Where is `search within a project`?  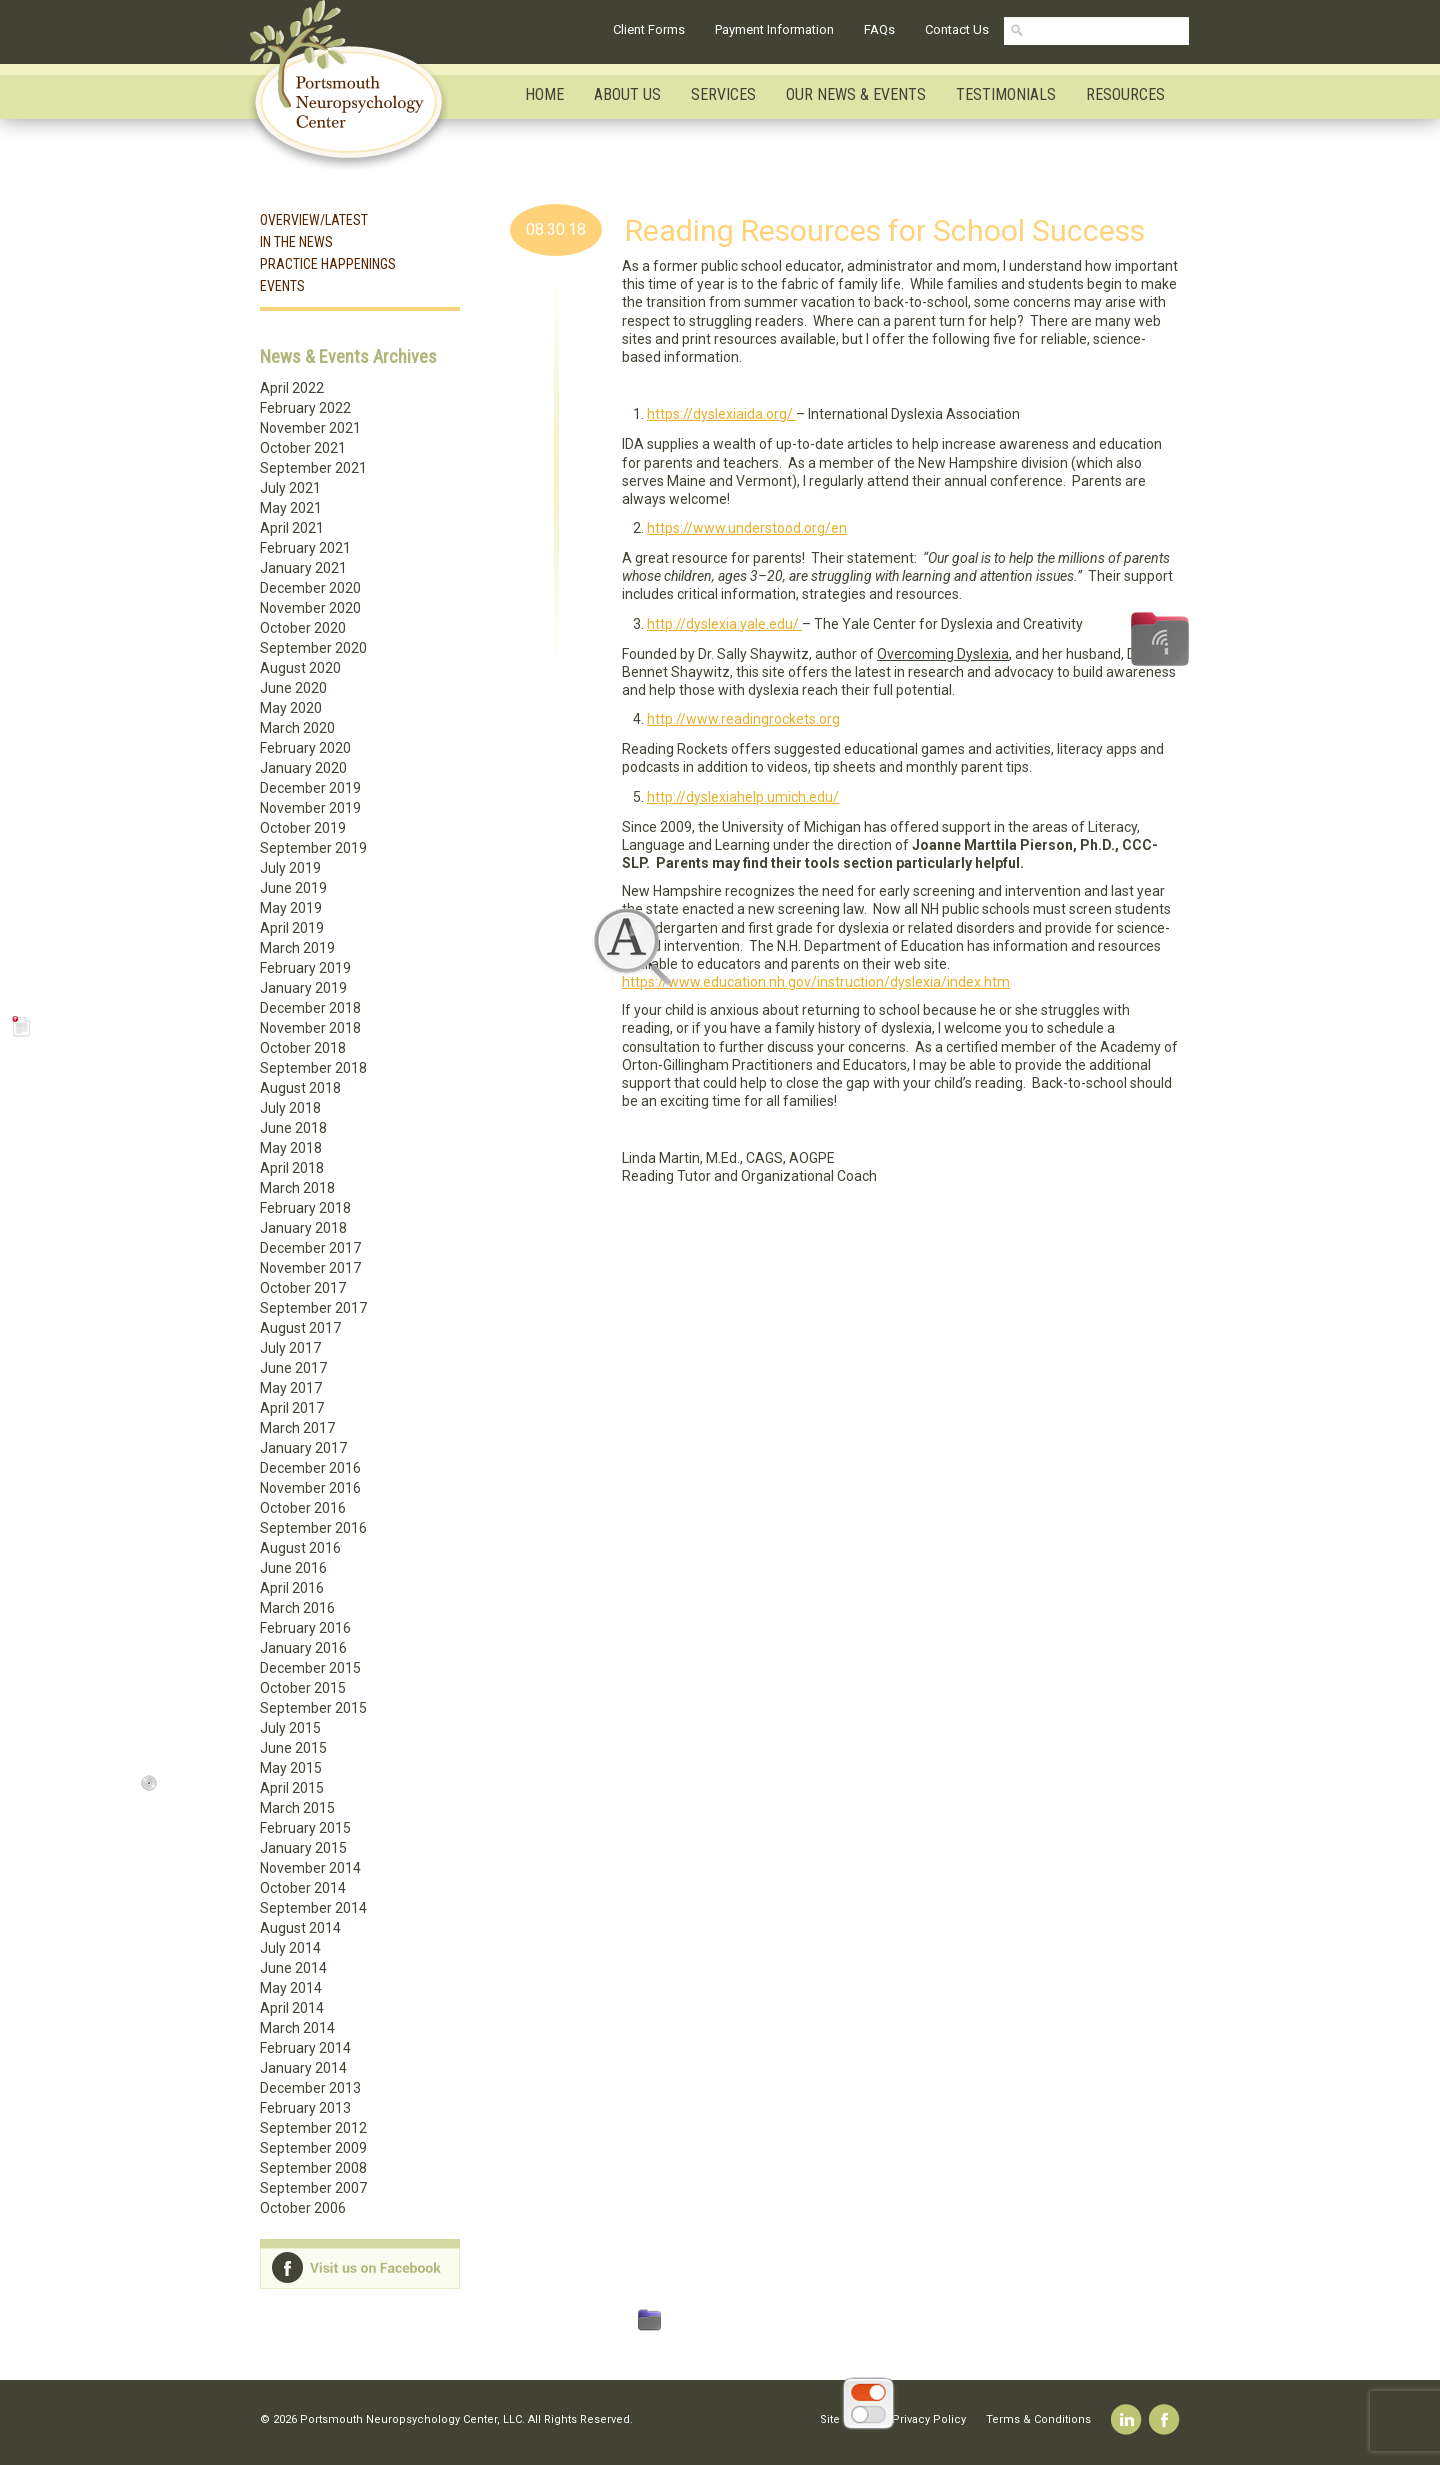 search within a project is located at coordinates (632, 946).